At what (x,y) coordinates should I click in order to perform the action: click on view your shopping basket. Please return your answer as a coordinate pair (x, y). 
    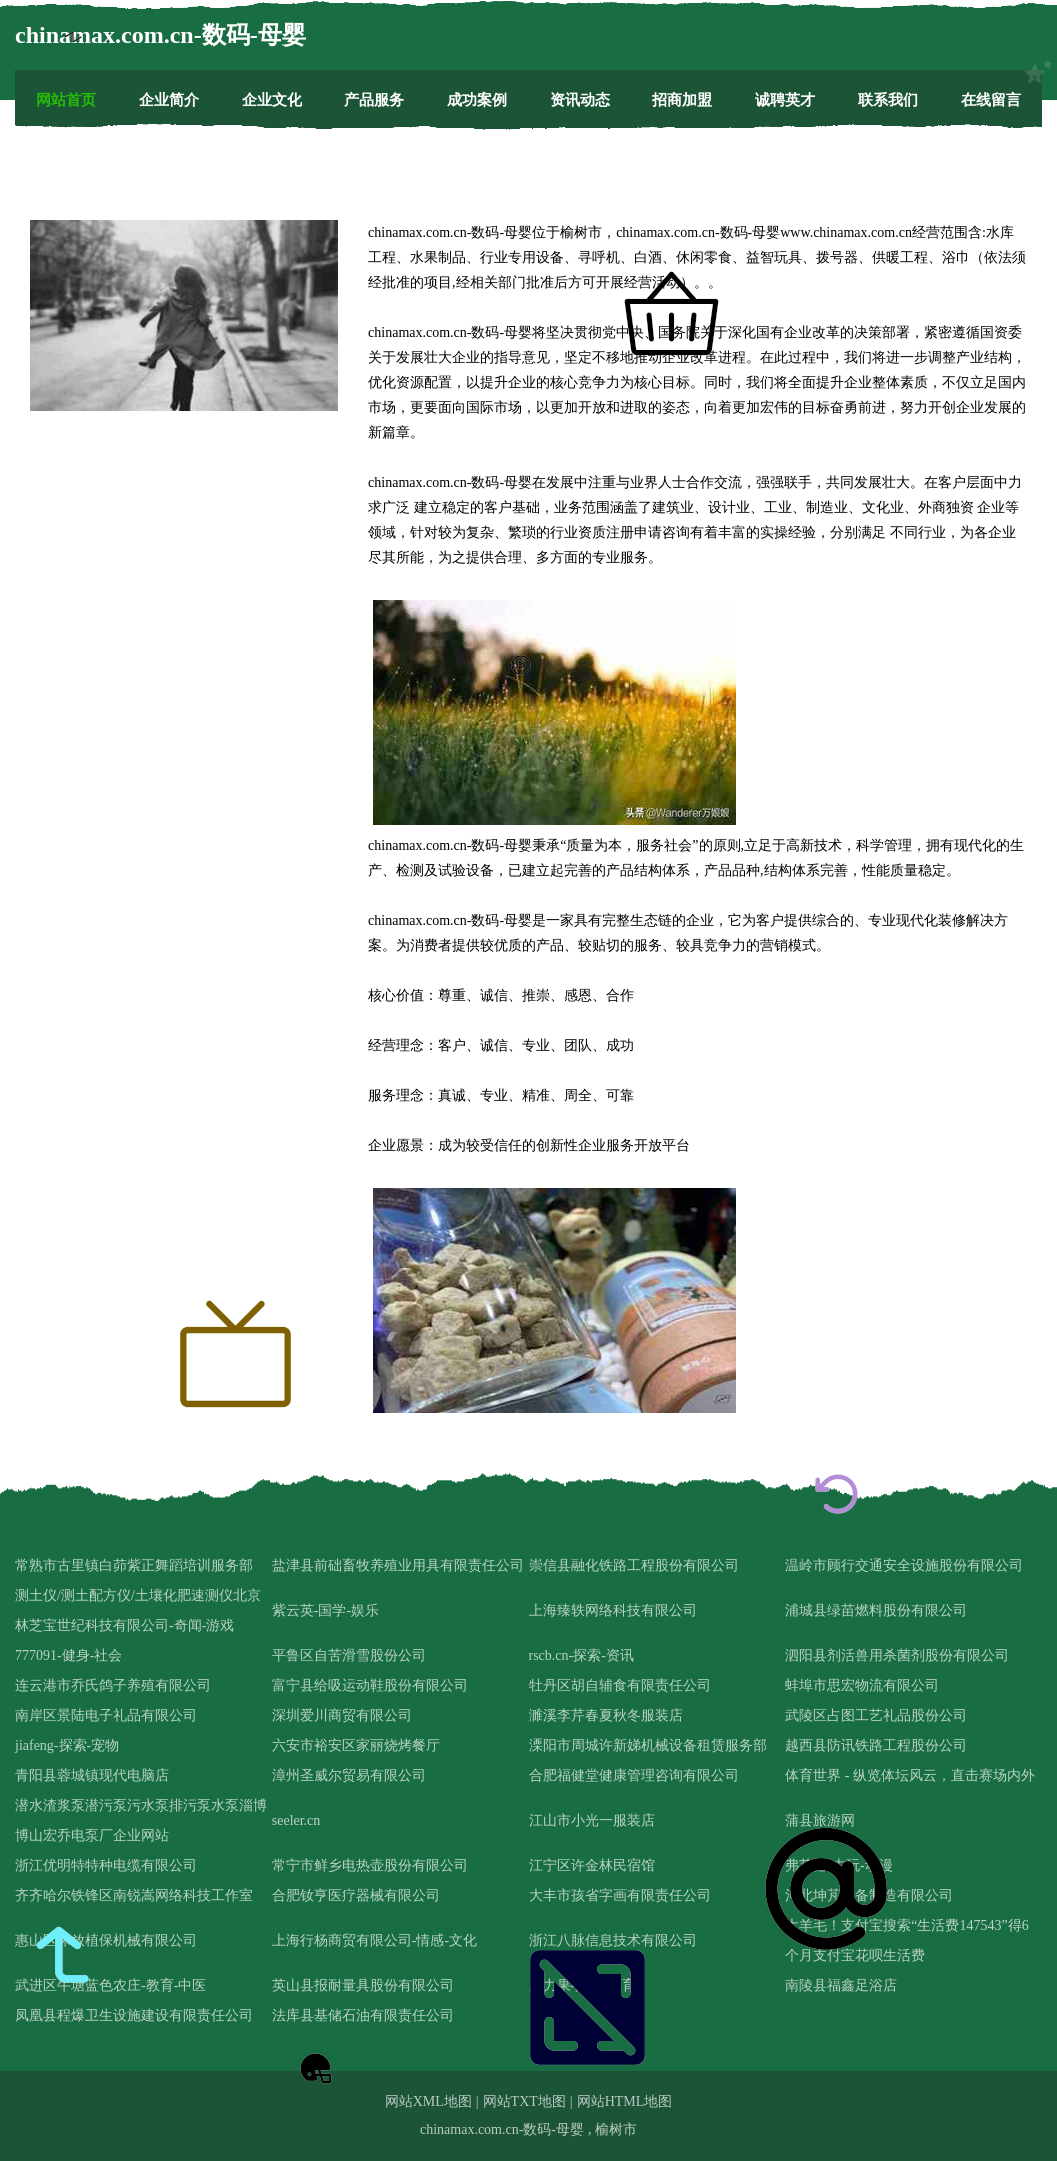
    Looking at the image, I should click on (671, 318).